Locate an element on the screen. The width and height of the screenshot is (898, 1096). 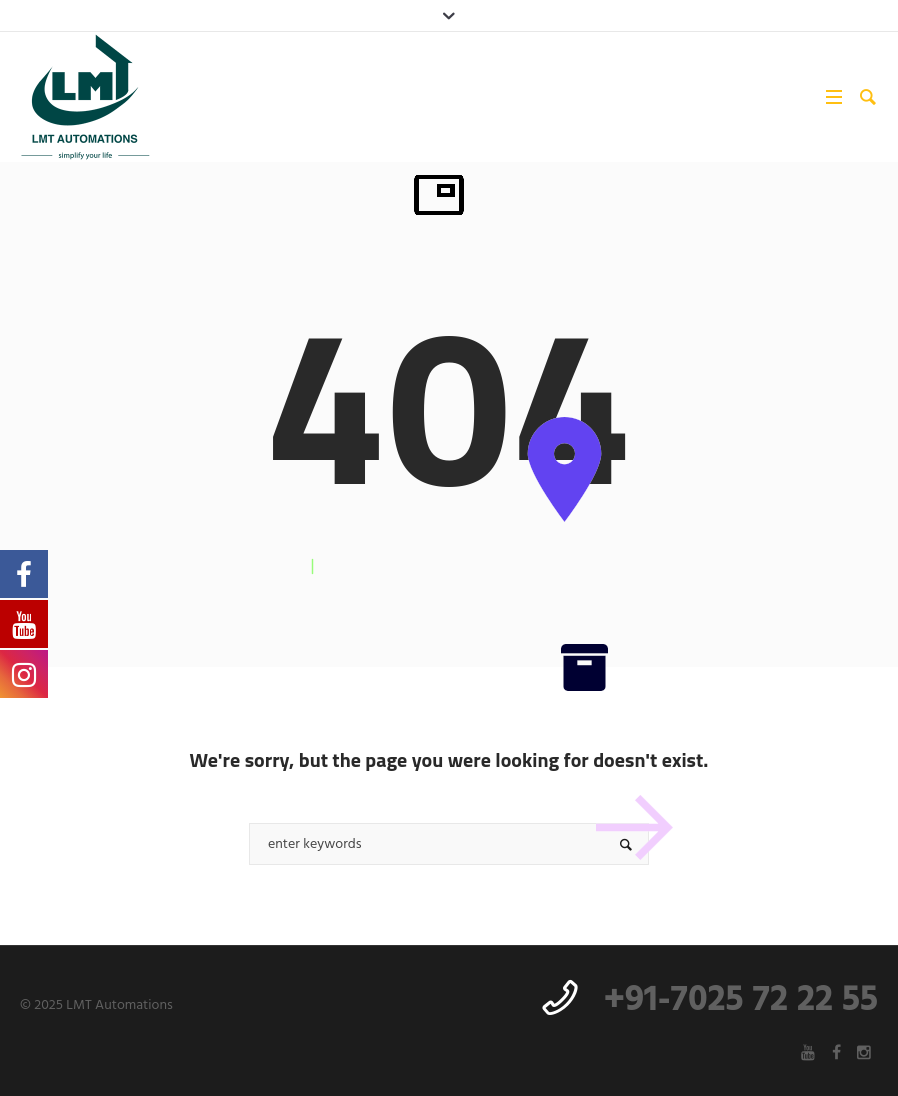
enable picture-in-picture mode is located at coordinates (439, 195).